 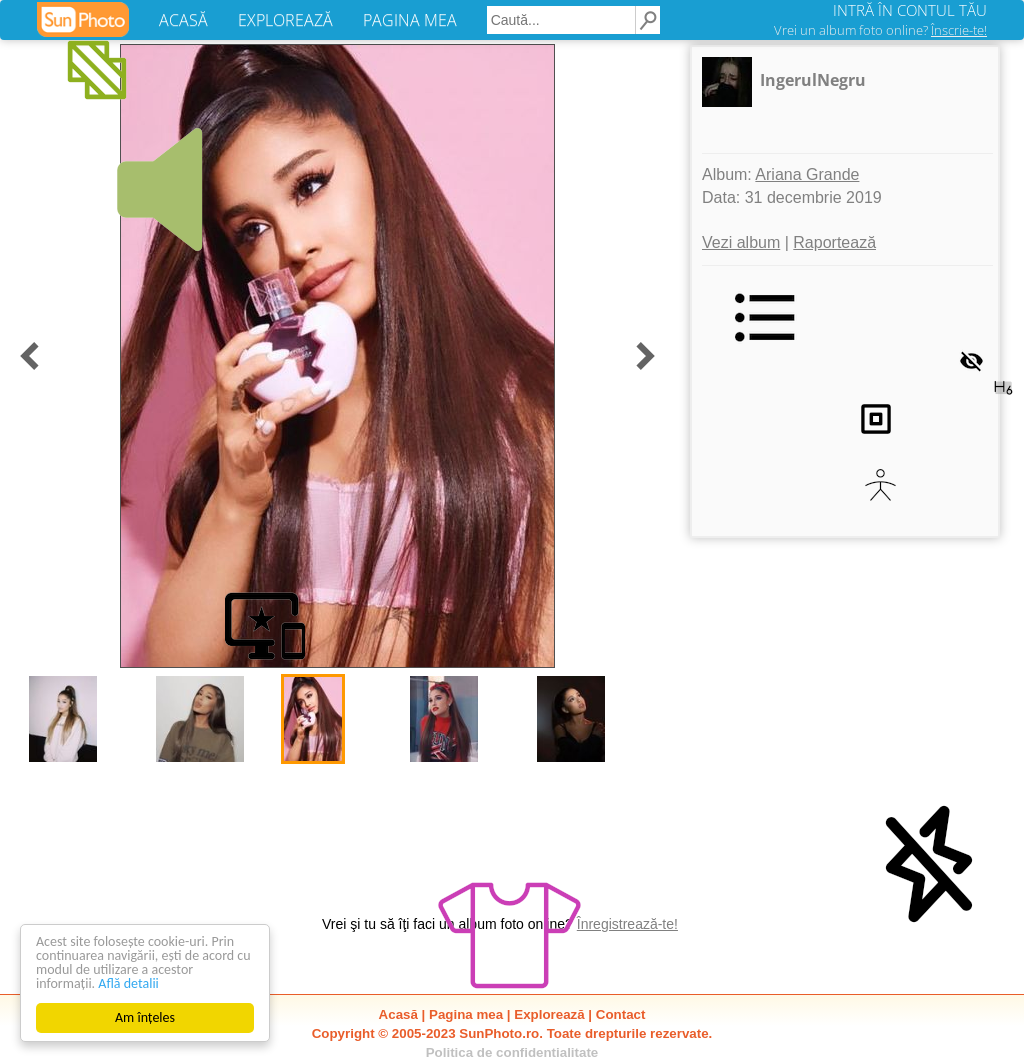 I want to click on switch to list view, so click(x=765, y=317).